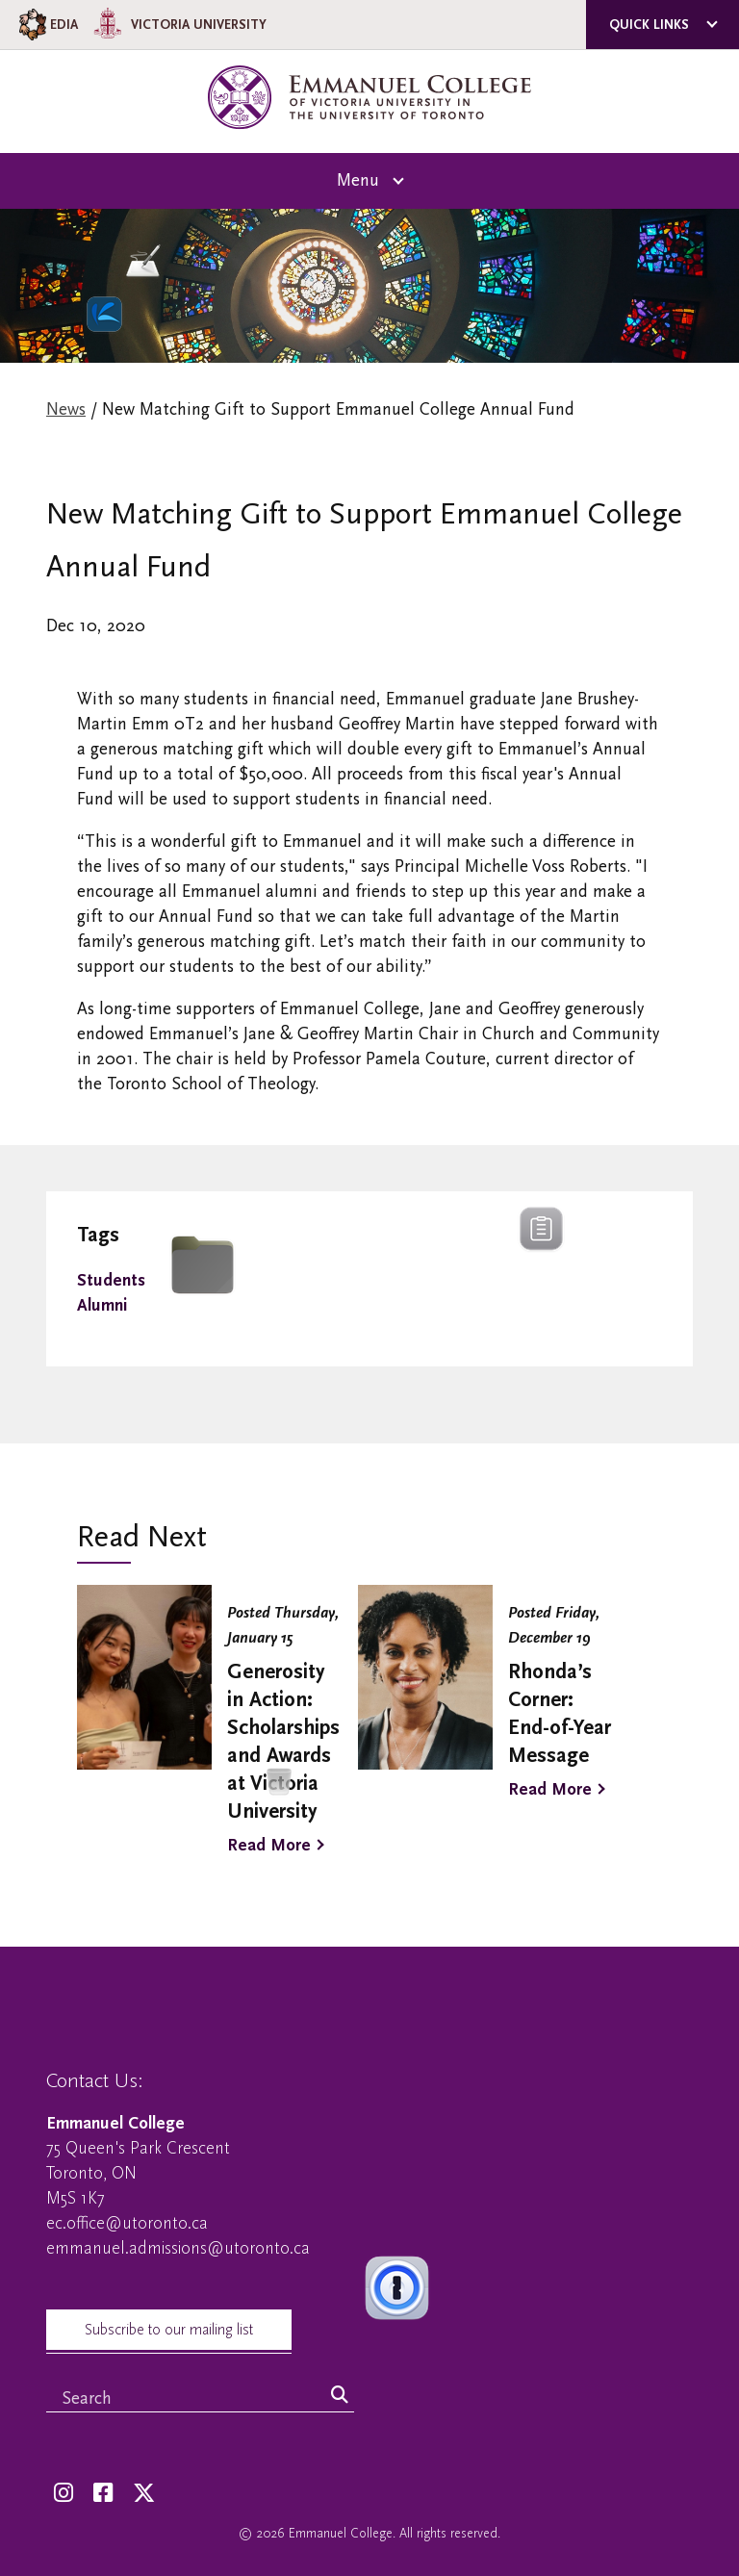 This screenshot has height=2576, width=739. I want to click on connect a drawing tablet or stylus input device, so click(143, 262).